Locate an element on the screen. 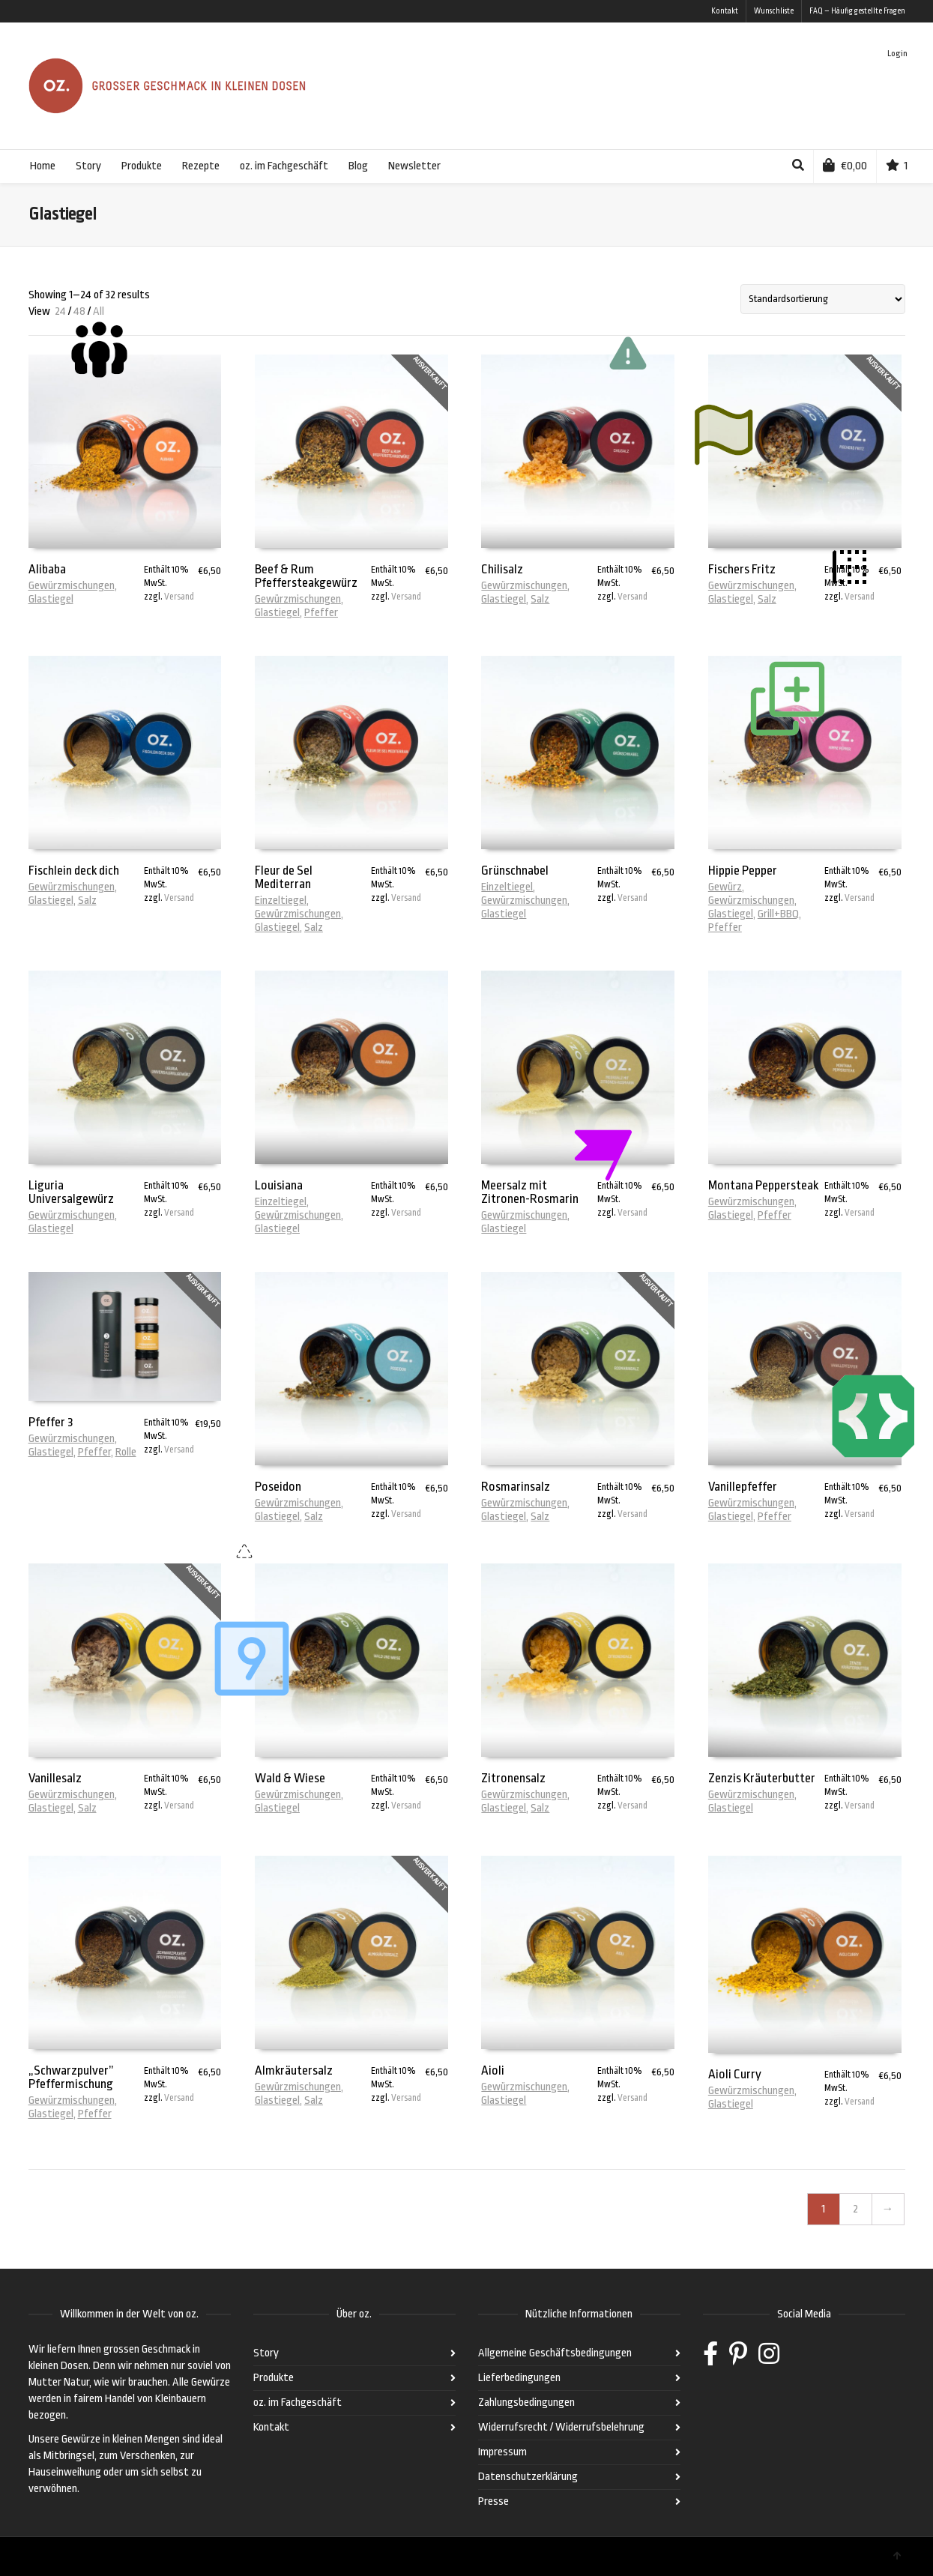 This screenshot has width=933, height=2576. indicates active developer badge status on Discord is located at coordinates (873, 1416).